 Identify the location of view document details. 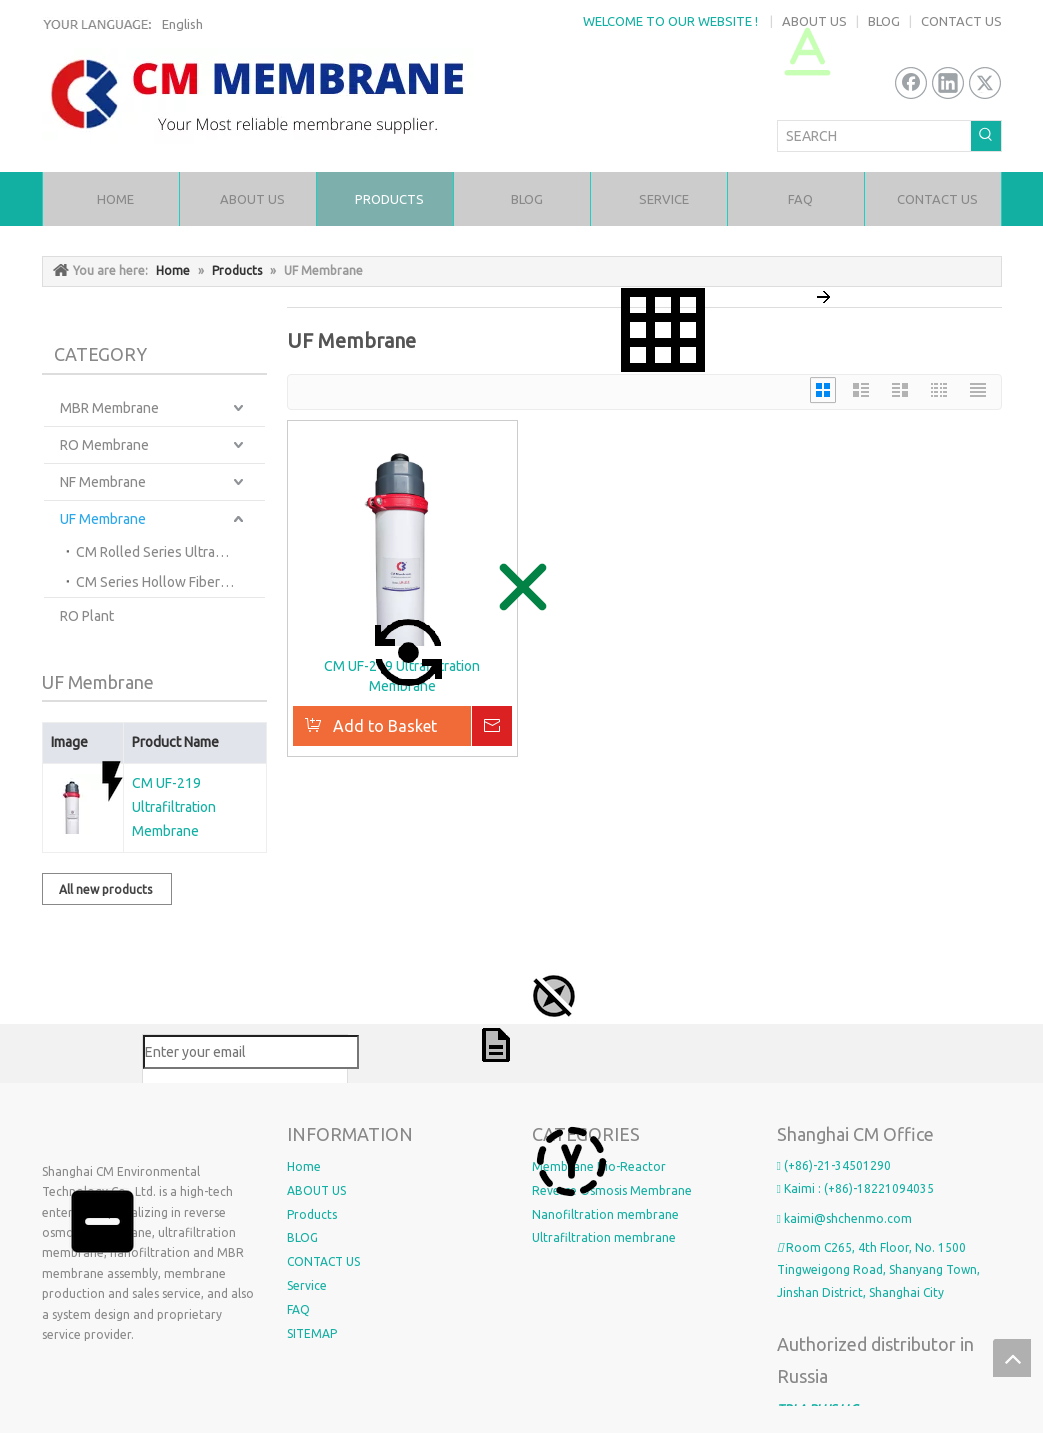
(496, 1045).